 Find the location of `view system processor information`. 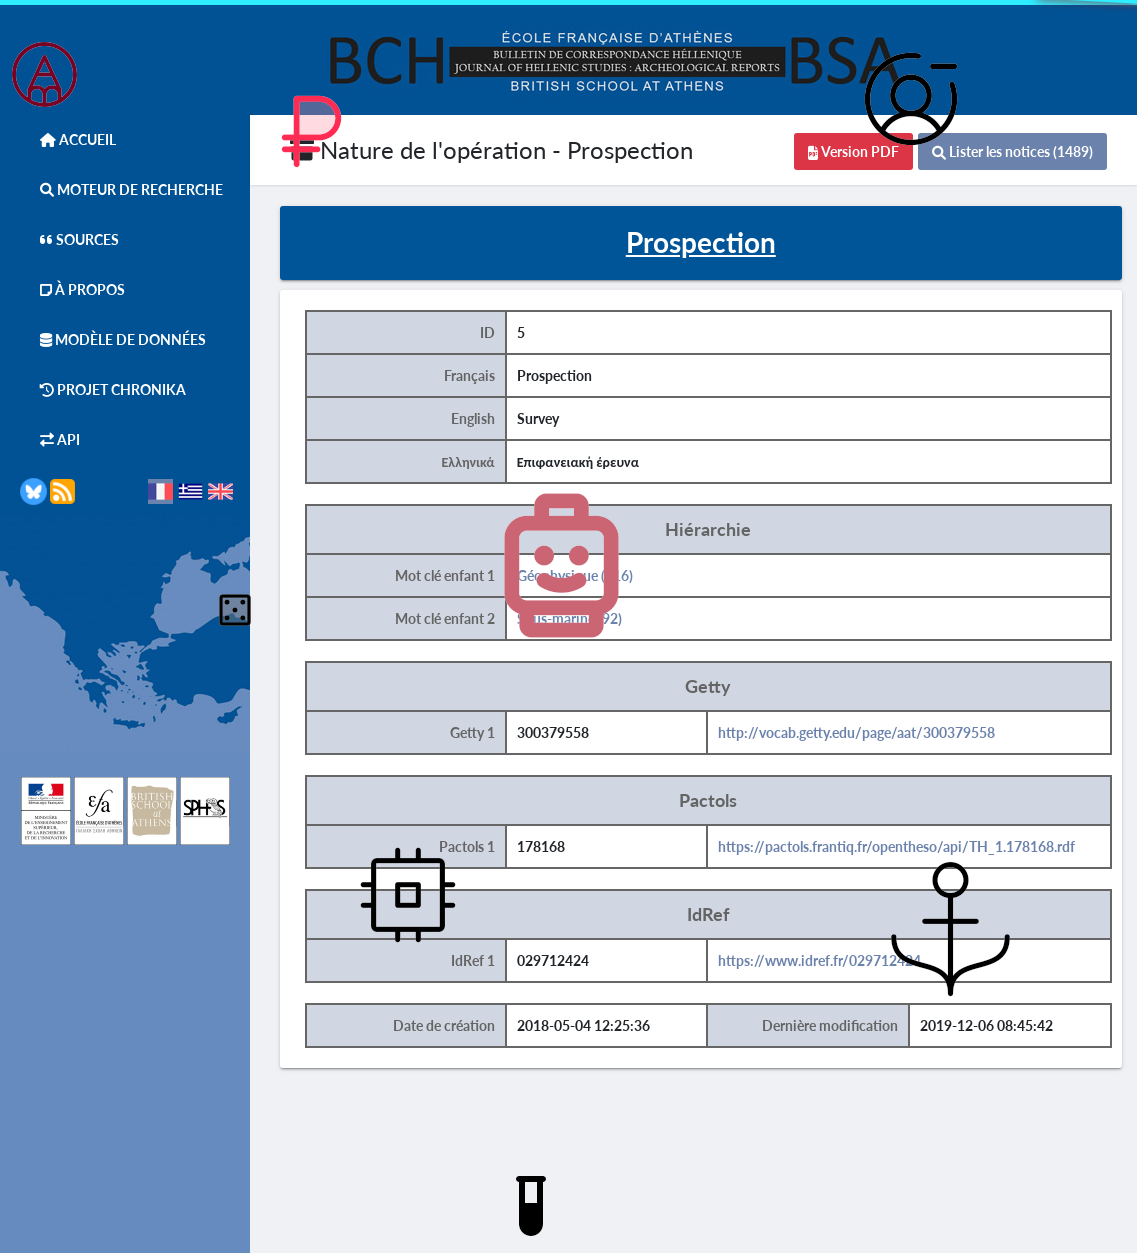

view system processor information is located at coordinates (408, 895).